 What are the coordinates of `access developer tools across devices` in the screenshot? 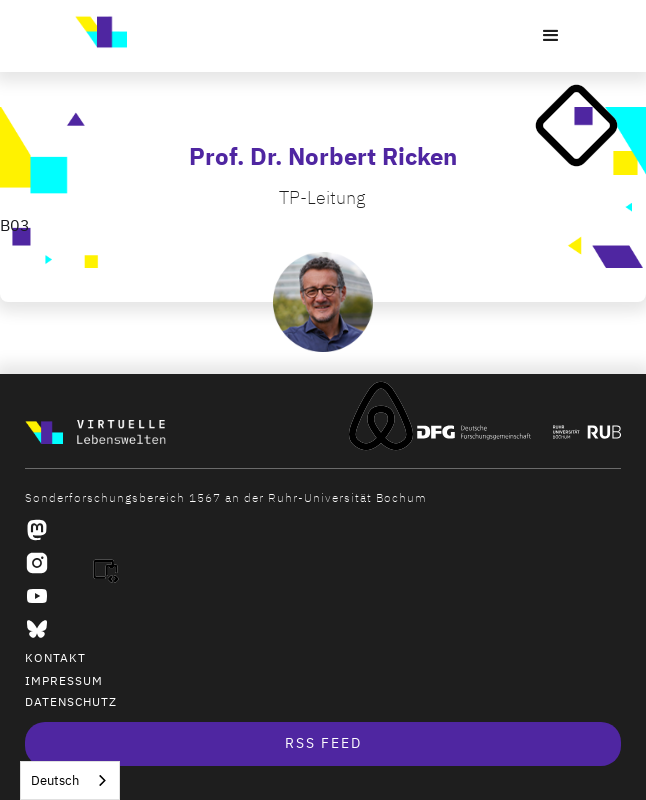 It's located at (105, 570).